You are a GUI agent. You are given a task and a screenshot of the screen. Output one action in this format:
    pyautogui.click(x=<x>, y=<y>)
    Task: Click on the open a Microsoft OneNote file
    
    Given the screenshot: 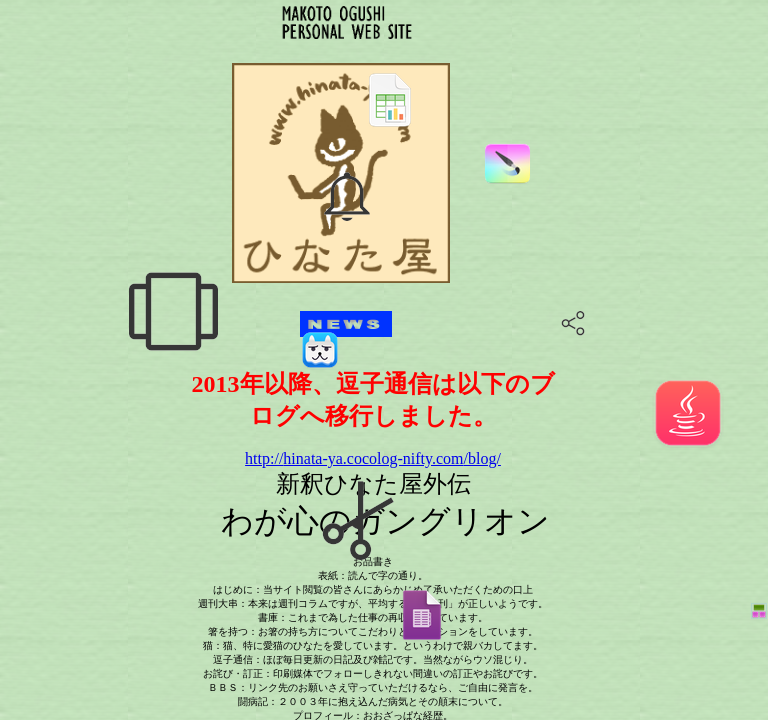 What is the action you would take?
    pyautogui.click(x=422, y=615)
    